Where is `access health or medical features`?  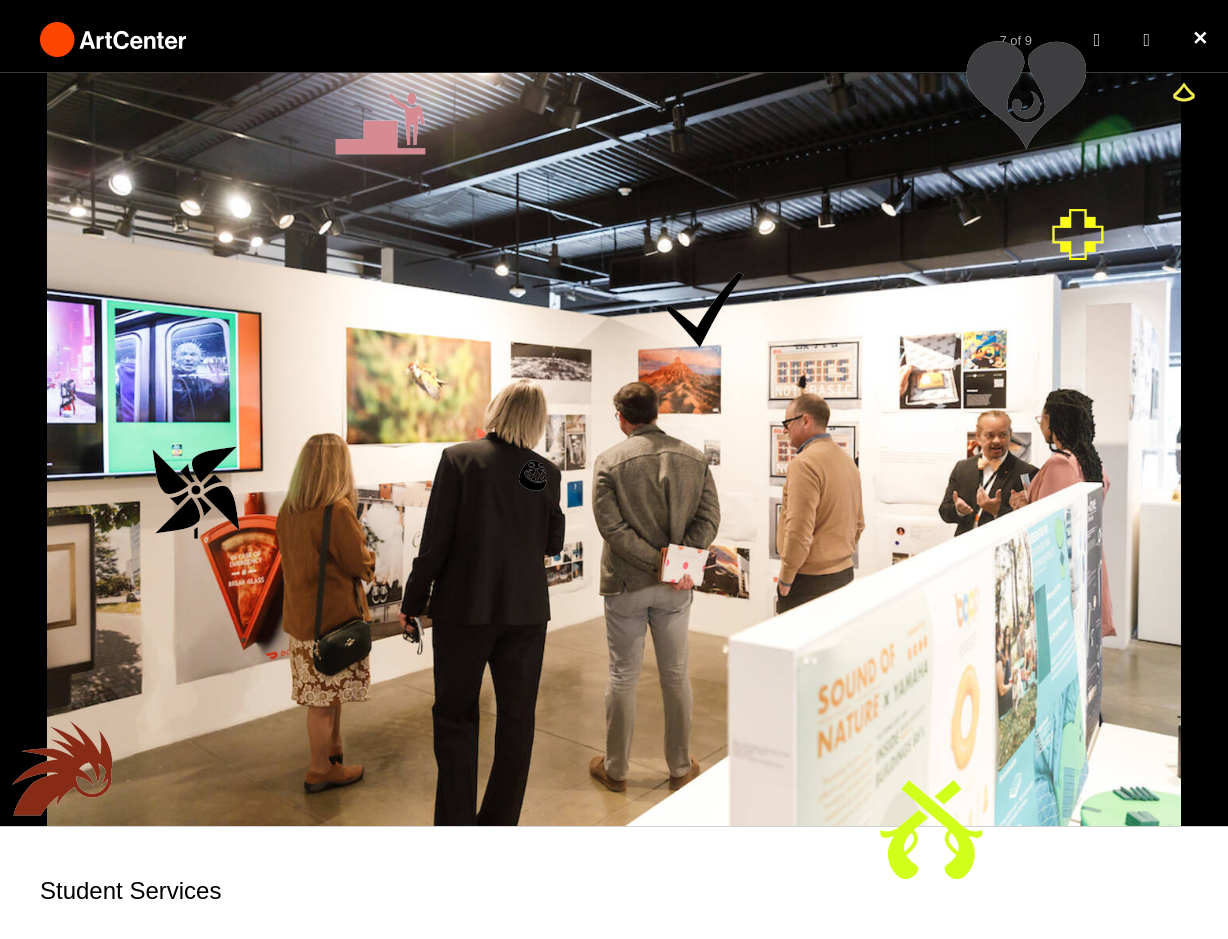
access health or medical features is located at coordinates (1078, 234).